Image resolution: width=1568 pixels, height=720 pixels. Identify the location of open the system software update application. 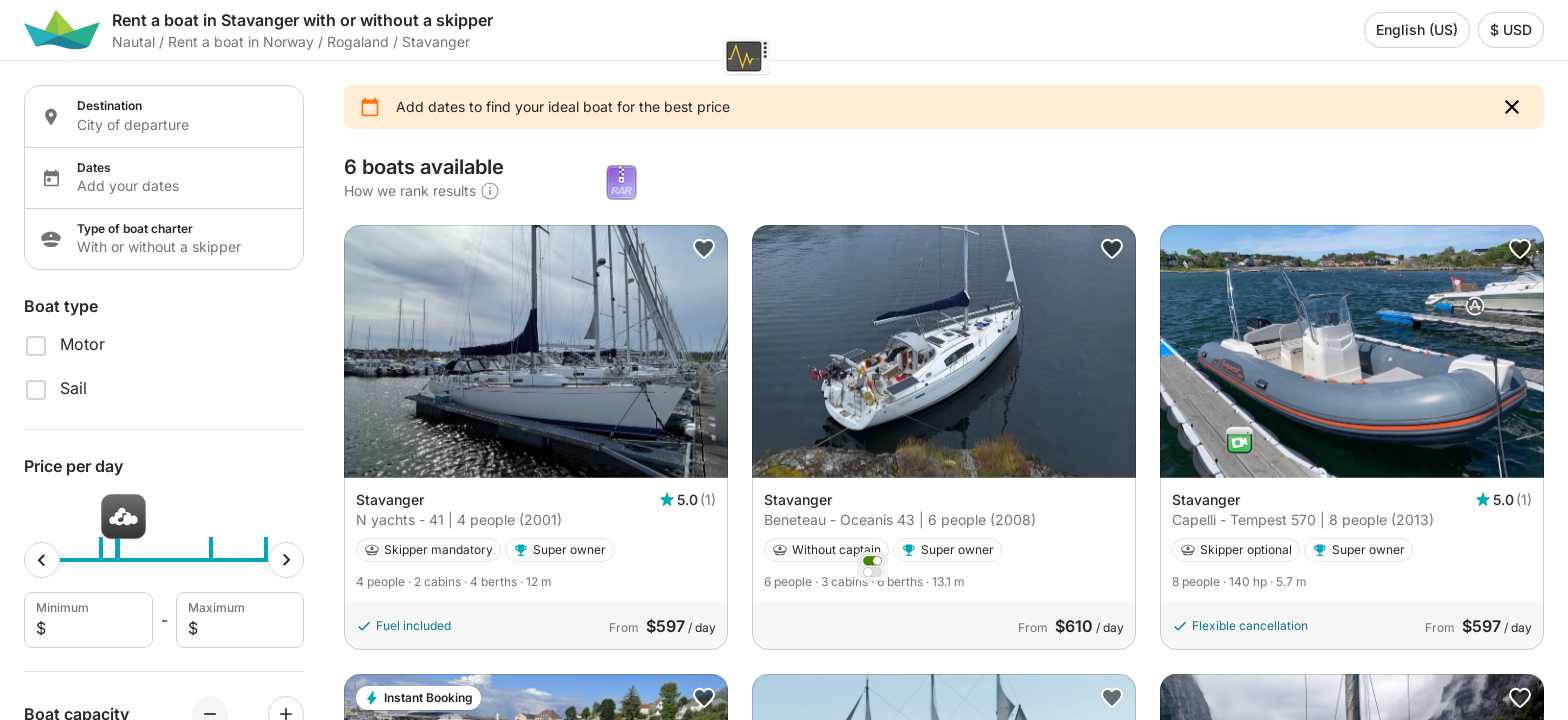
(1475, 306).